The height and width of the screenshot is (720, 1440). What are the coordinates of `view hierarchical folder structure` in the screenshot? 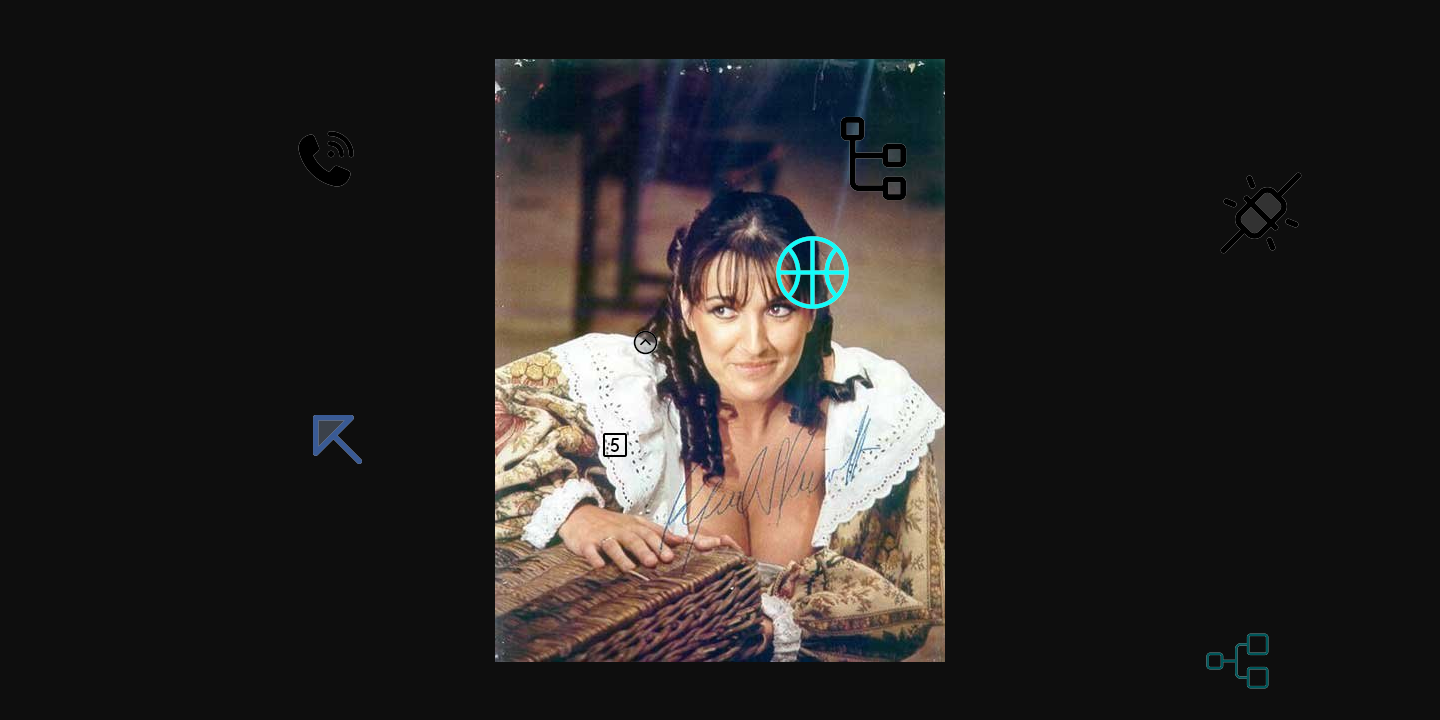 It's located at (870, 158).